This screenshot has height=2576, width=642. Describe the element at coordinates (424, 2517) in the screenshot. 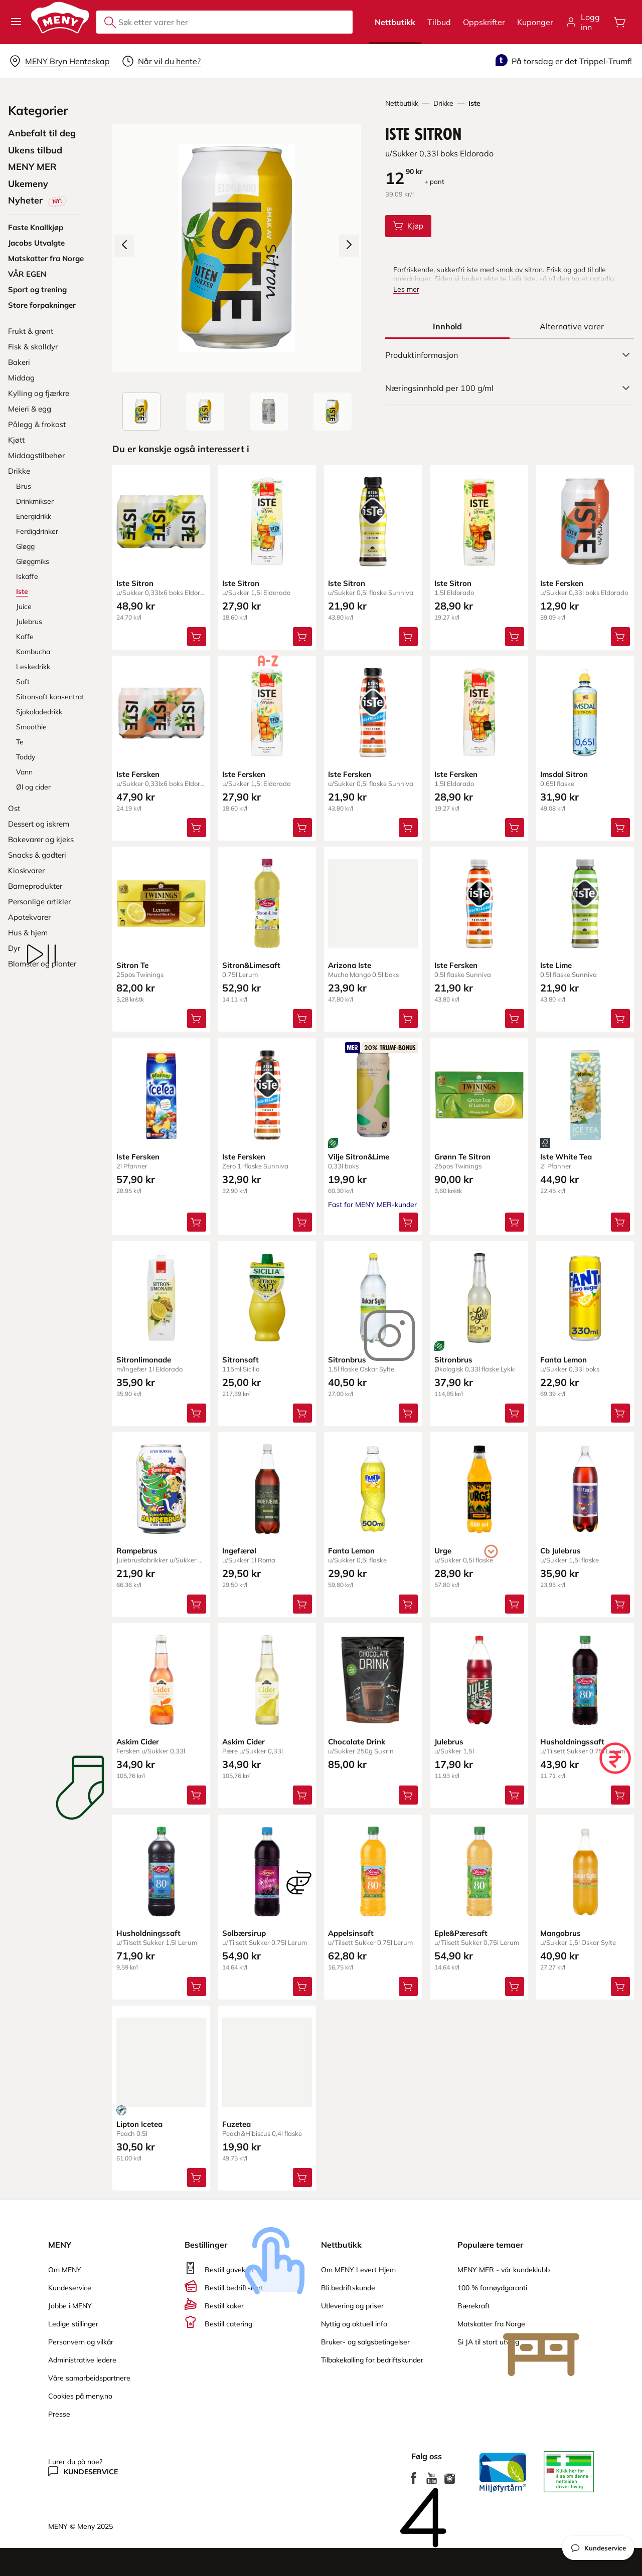

I see `indicates step four in a multi-step process` at that location.